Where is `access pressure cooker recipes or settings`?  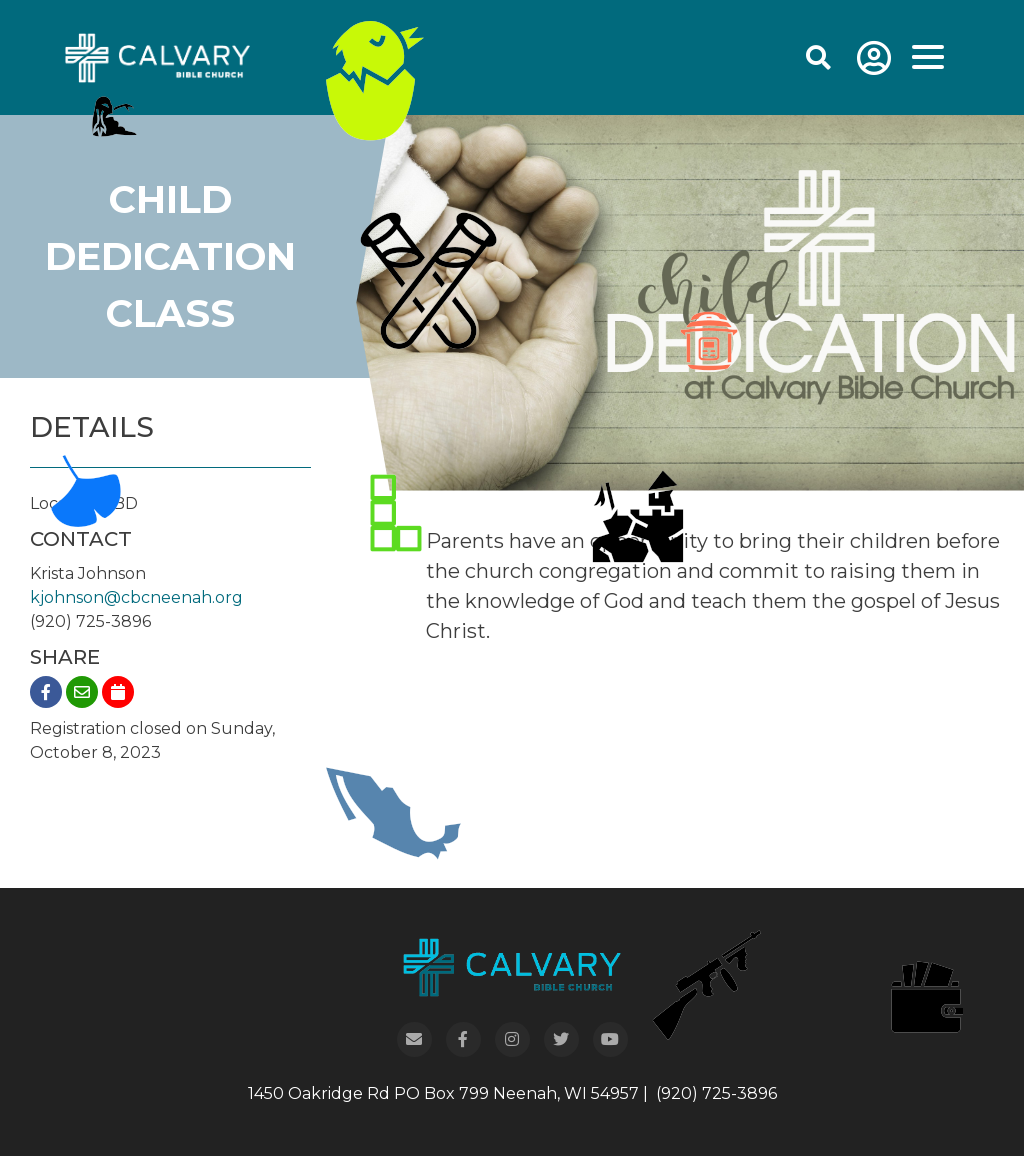
access pressure cooker recipes or settings is located at coordinates (709, 341).